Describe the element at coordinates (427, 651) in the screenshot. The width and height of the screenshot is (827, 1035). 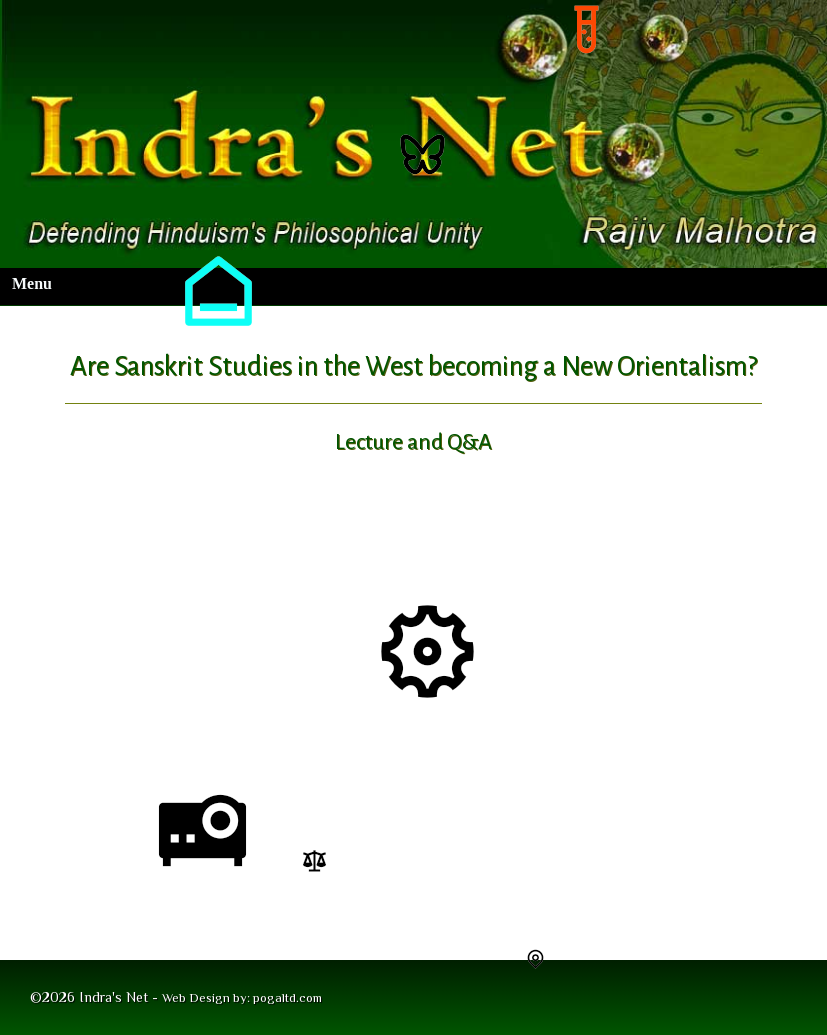
I see `access settings or preferences` at that location.